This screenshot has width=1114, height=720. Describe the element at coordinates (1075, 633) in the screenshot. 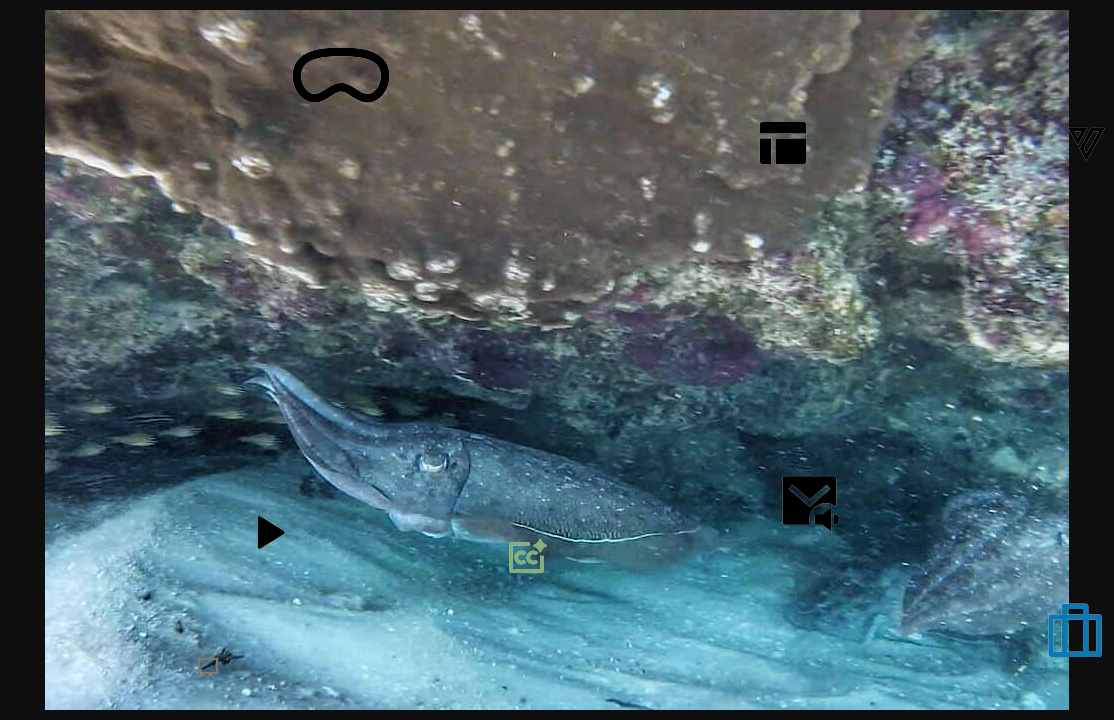

I see `access work or business documents` at that location.